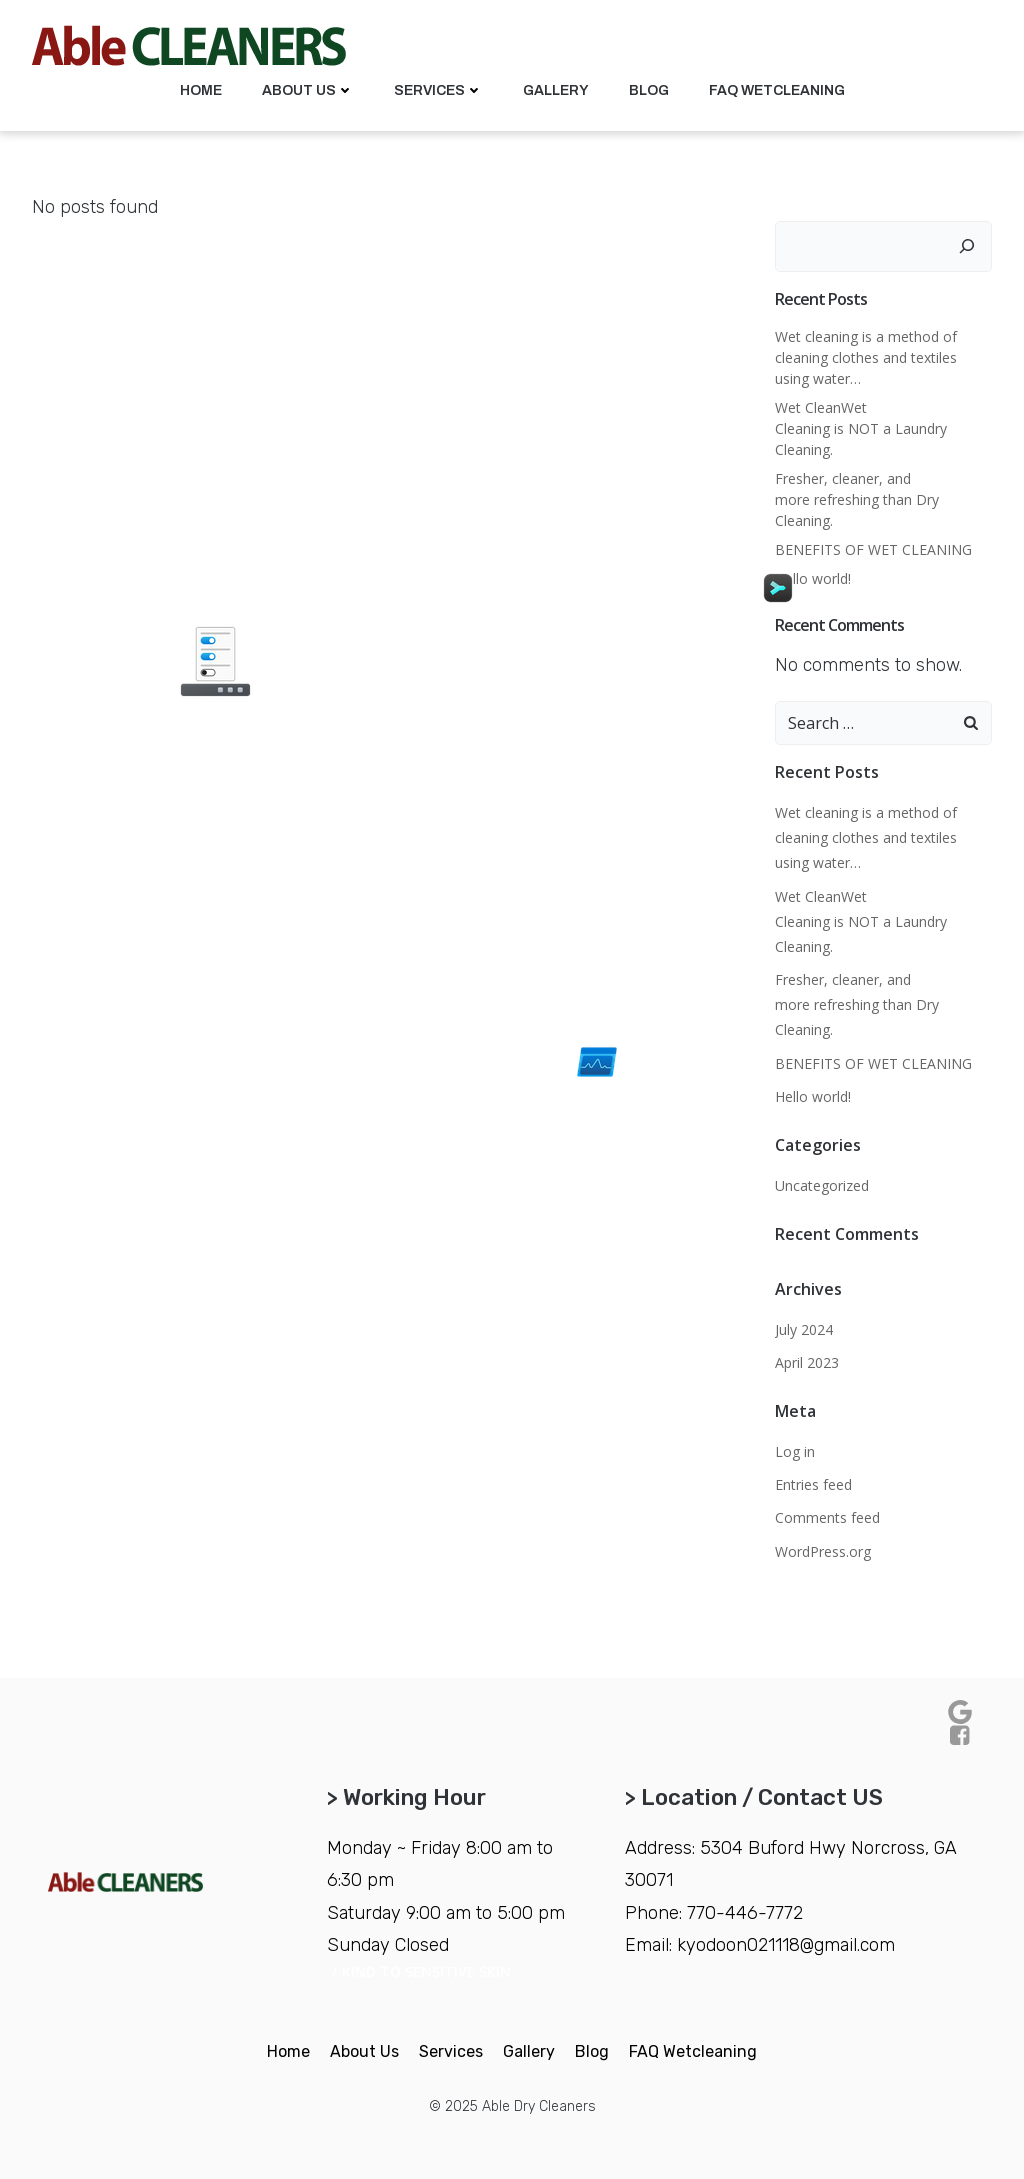  I want to click on open sublime merge git client, so click(778, 588).